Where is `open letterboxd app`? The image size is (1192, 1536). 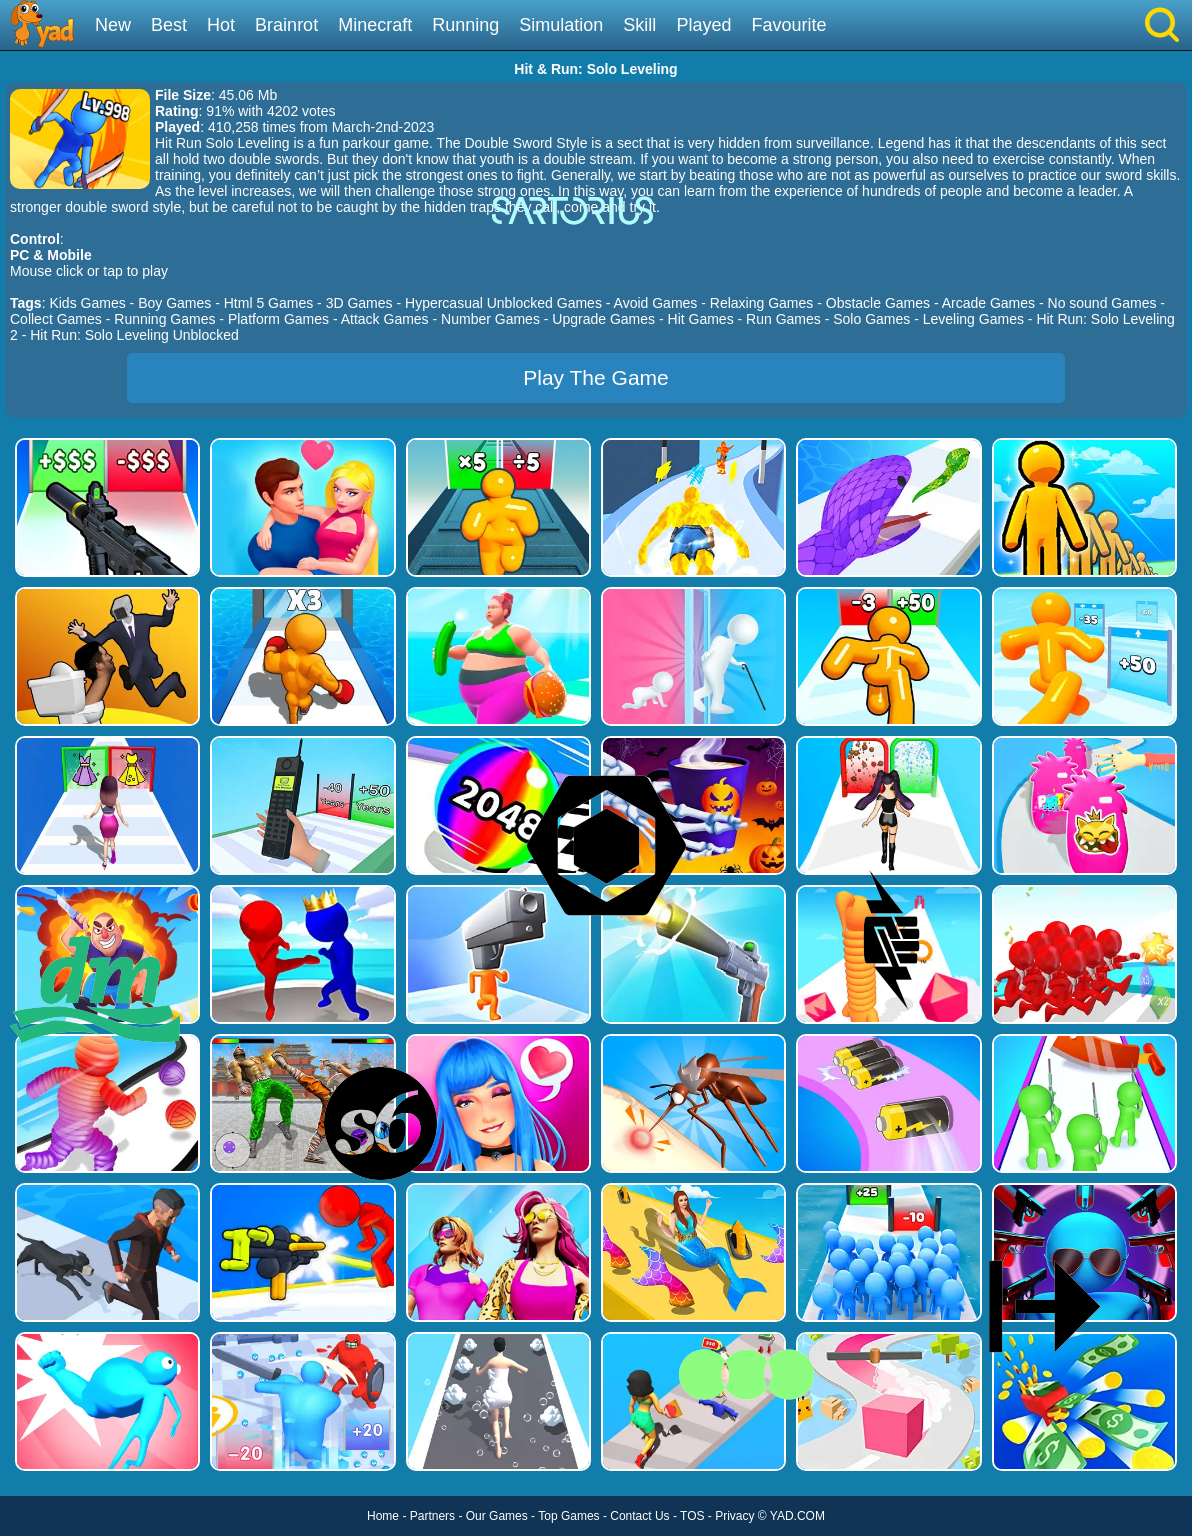
open letterboxd app is located at coordinates (746, 1376).